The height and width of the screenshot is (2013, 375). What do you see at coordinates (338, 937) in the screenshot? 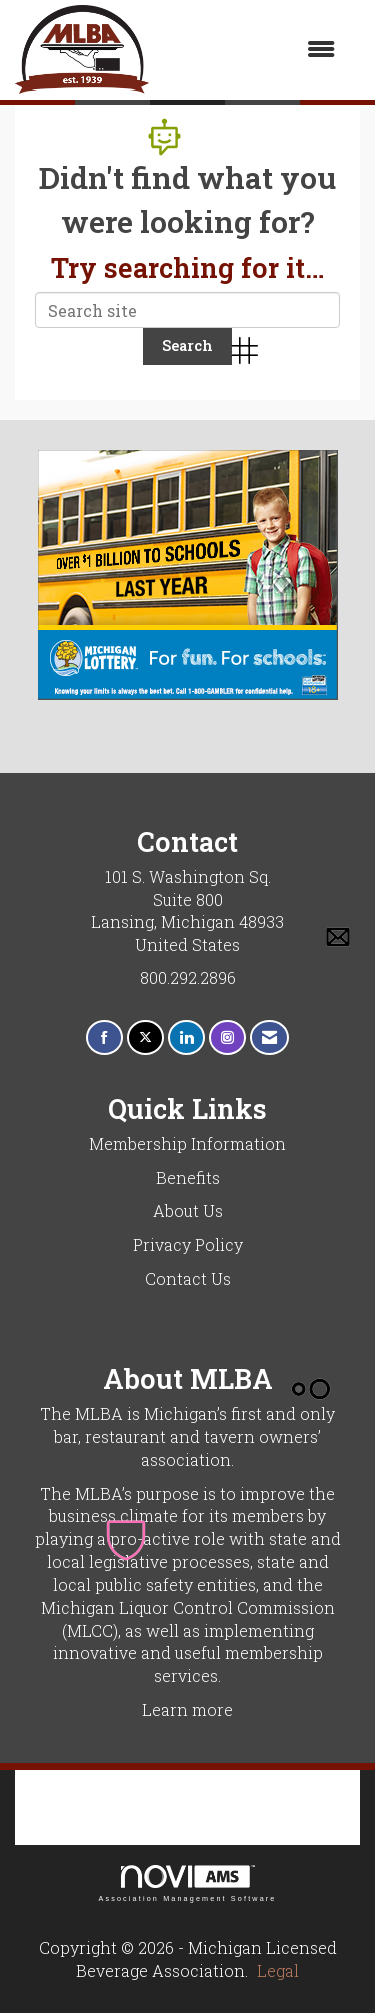
I see `open your inbox` at bounding box center [338, 937].